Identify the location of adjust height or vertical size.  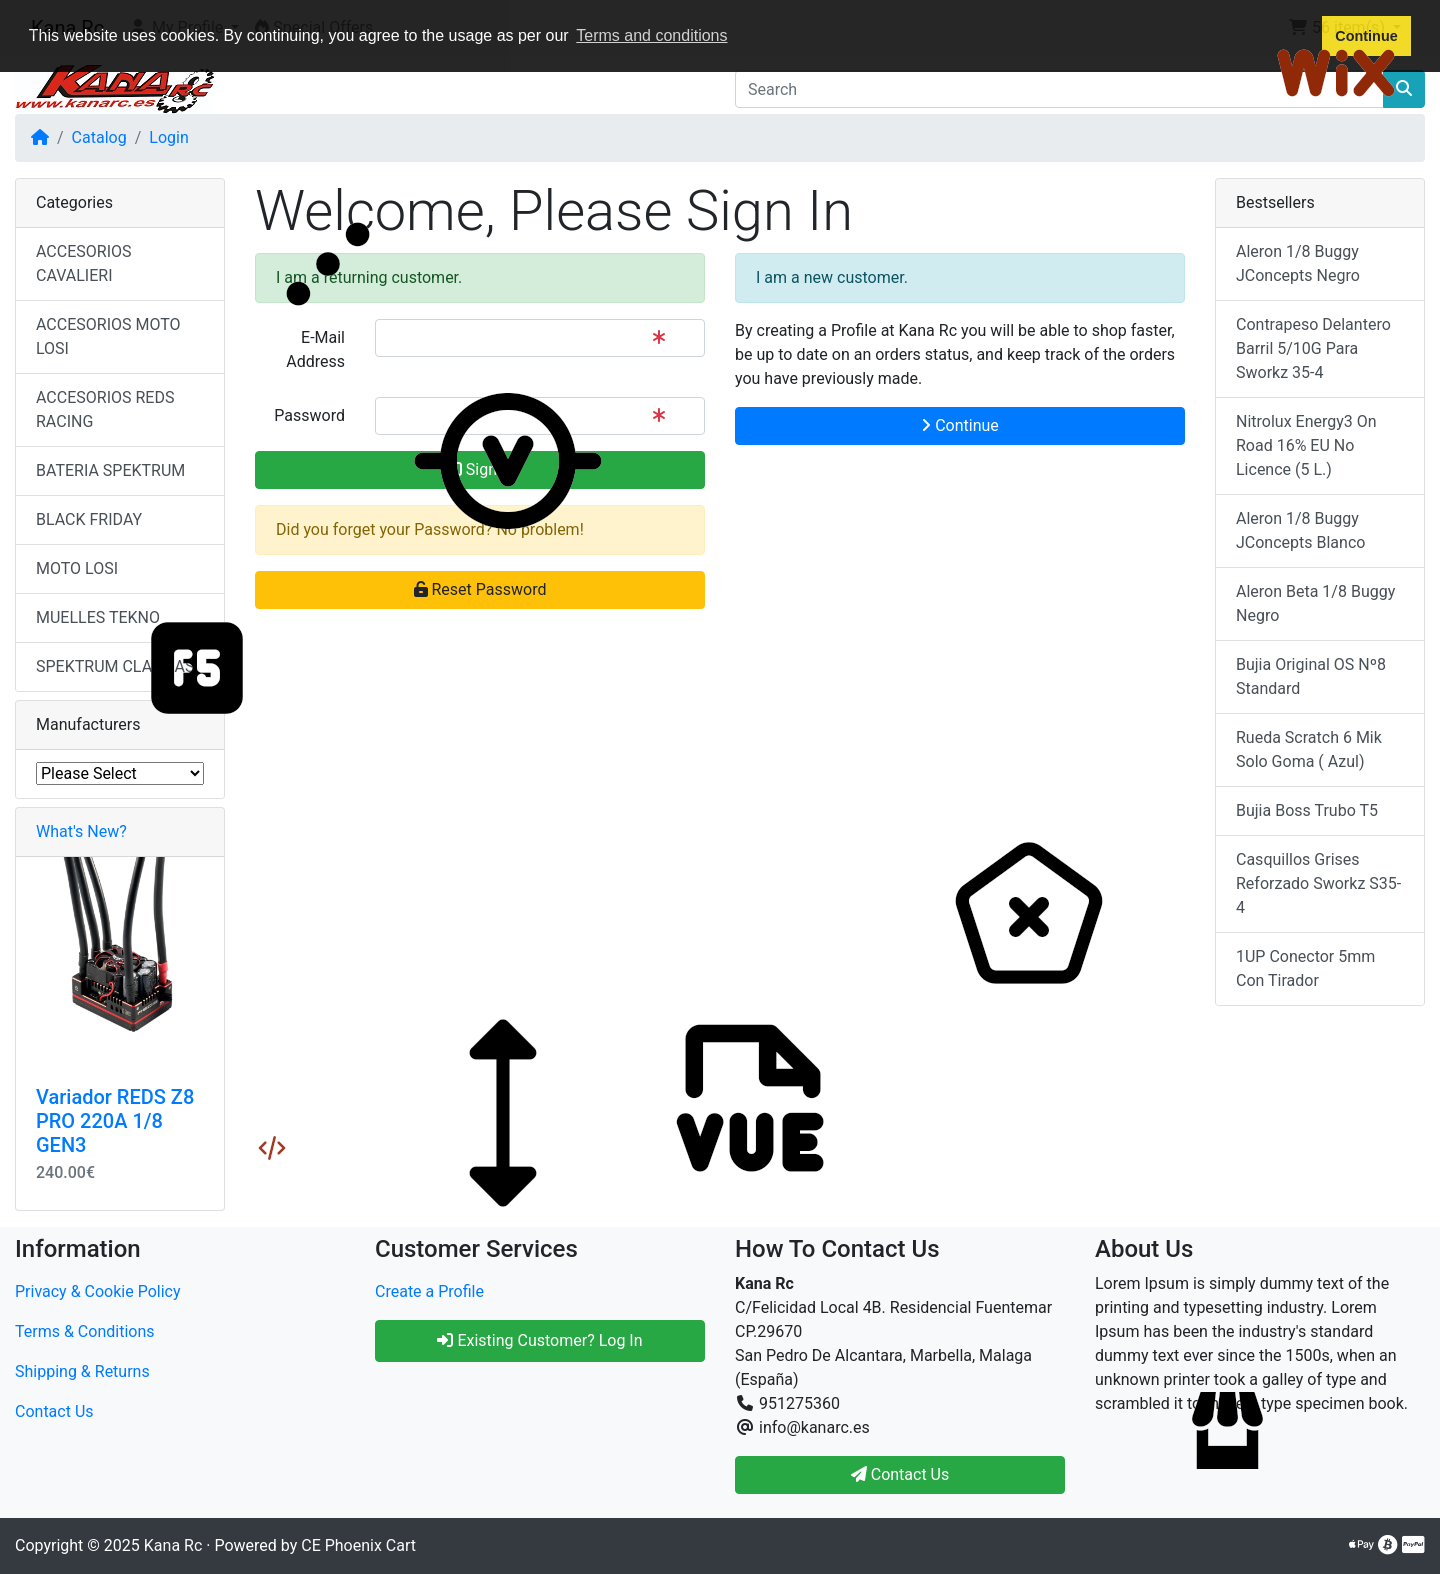
(503, 1113).